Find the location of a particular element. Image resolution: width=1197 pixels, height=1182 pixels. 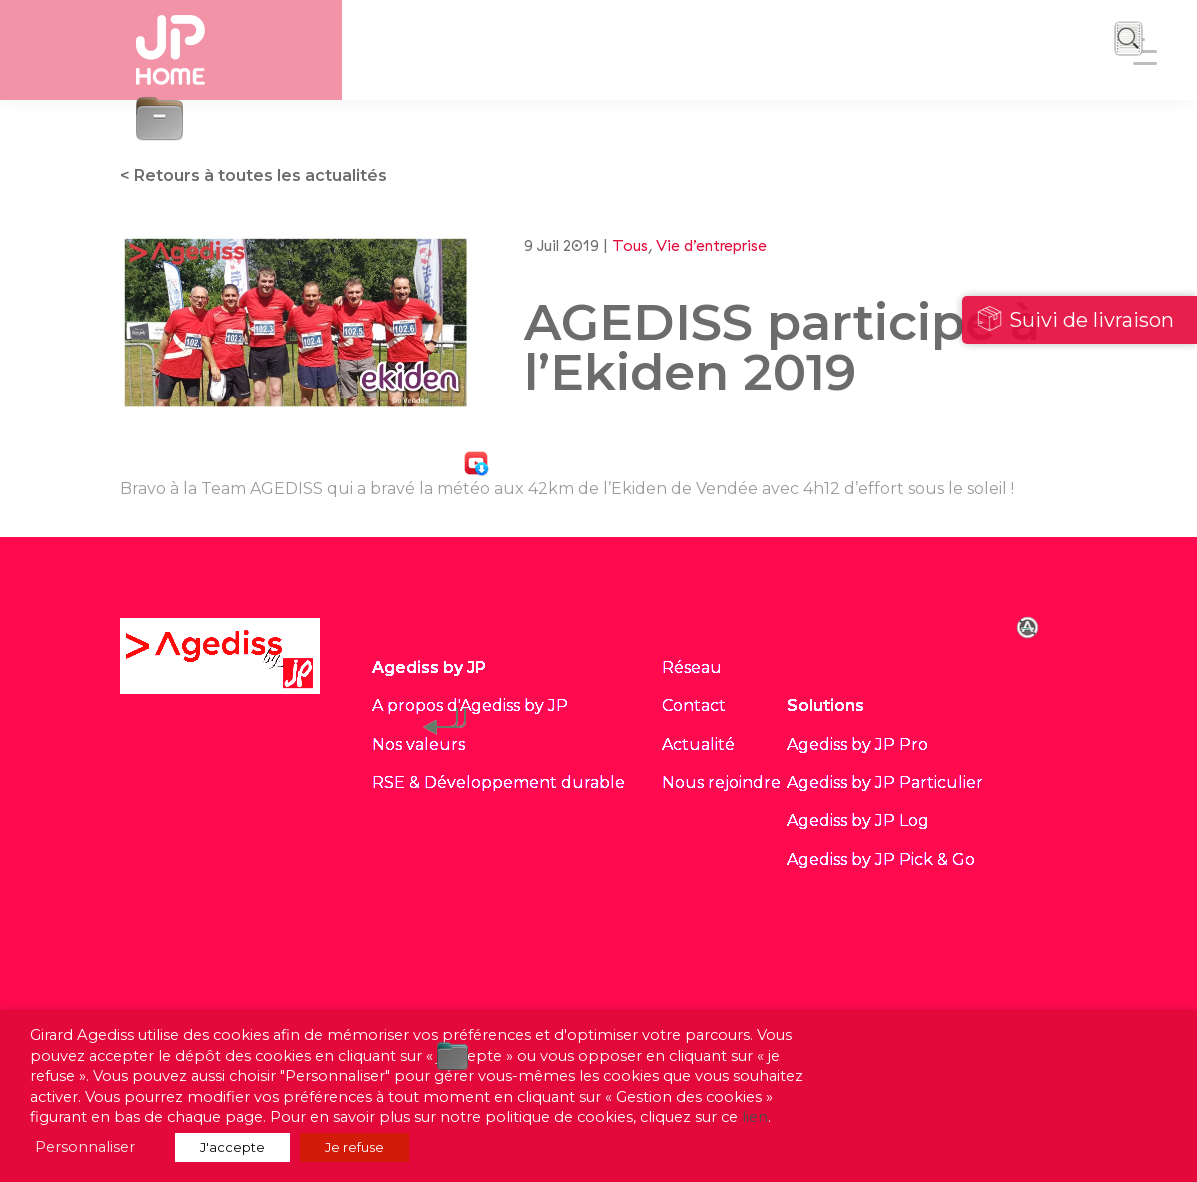

open the file manager is located at coordinates (159, 118).